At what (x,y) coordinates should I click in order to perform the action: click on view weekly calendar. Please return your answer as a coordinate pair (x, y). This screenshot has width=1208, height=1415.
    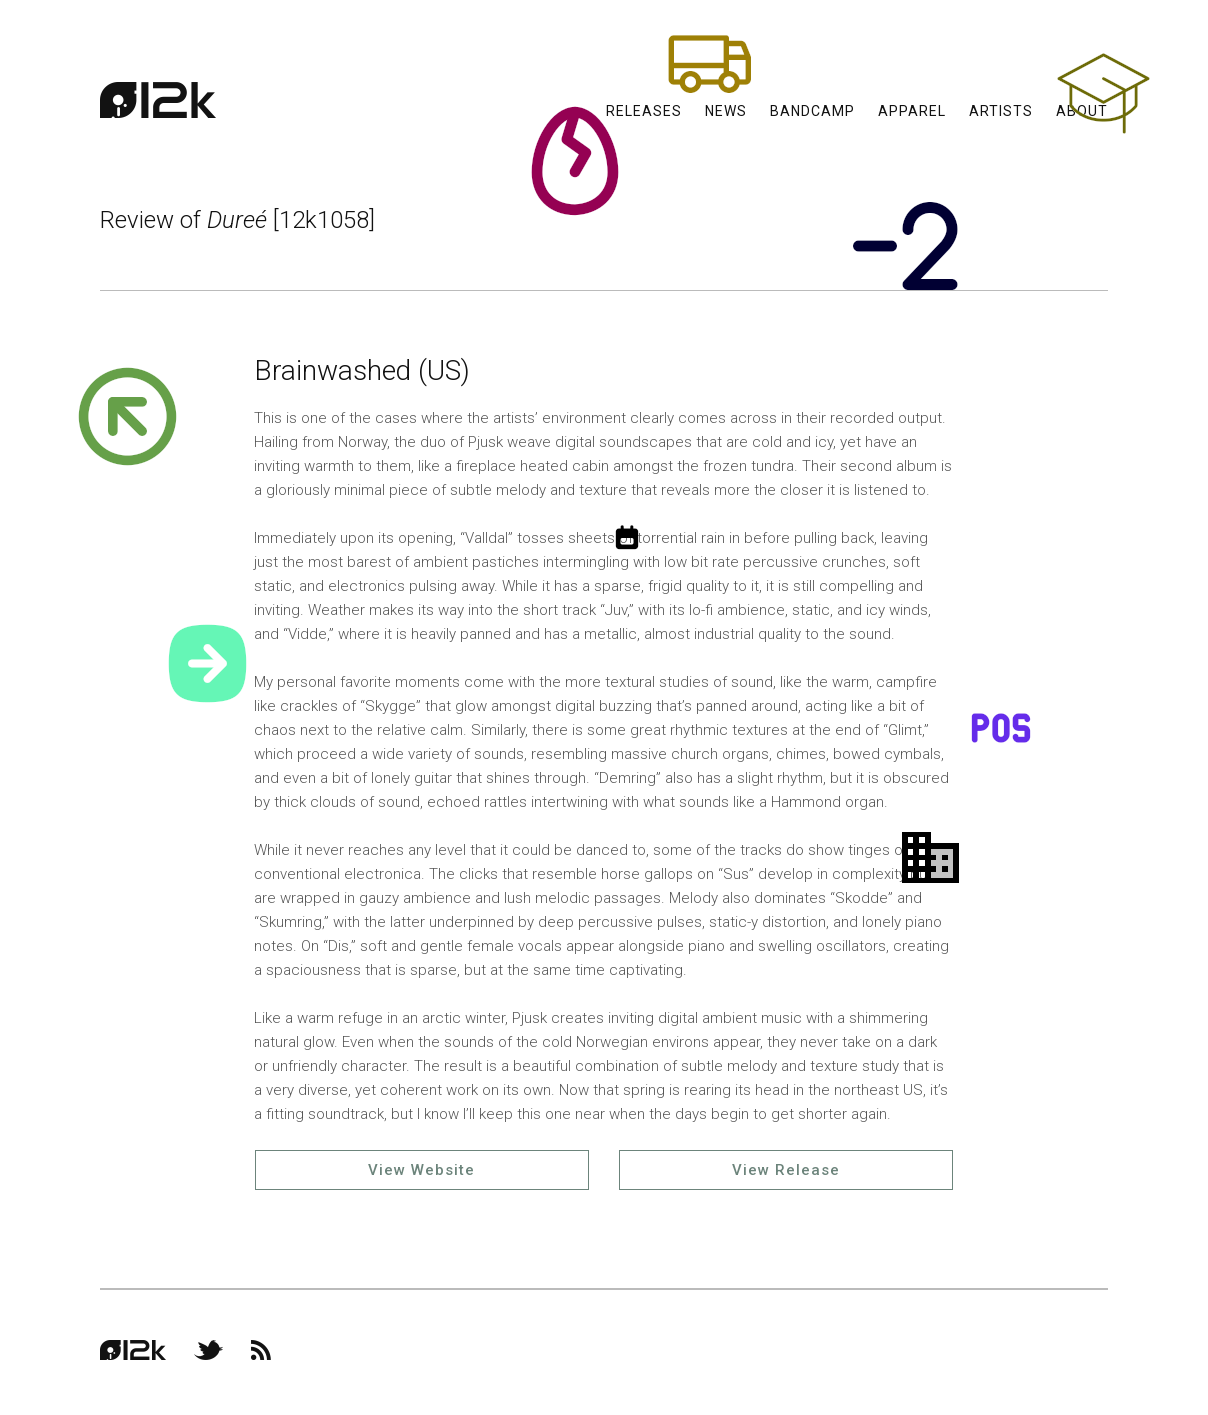
    Looking at the image, I should click on (627, 538).